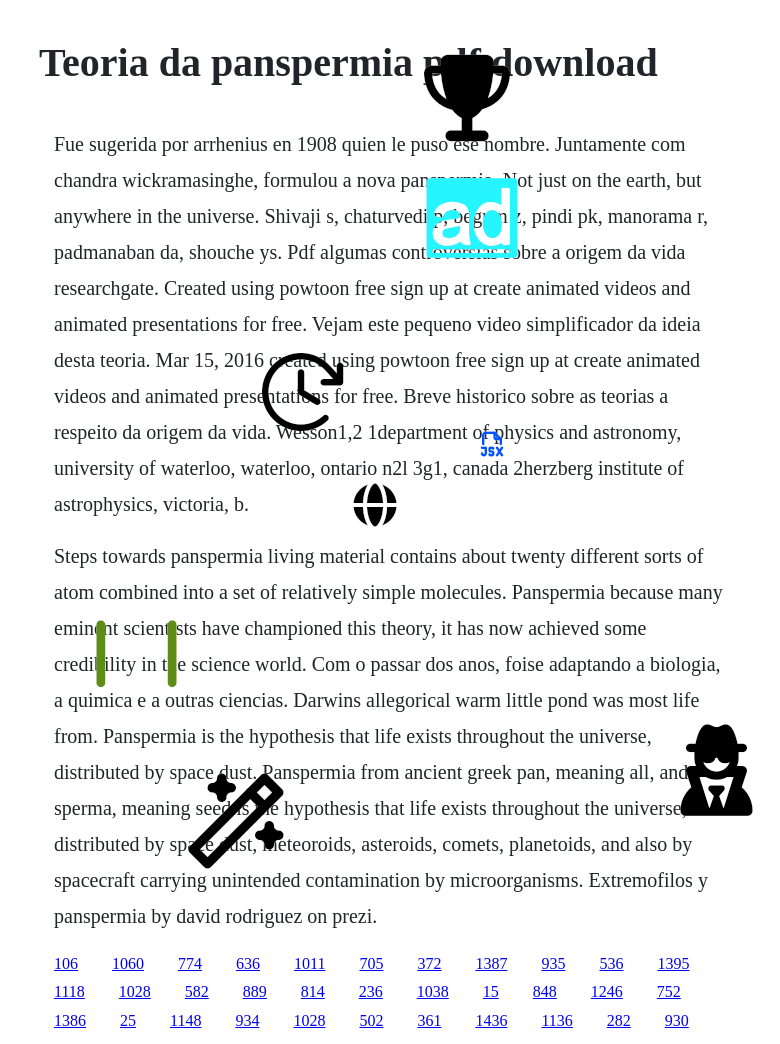  I want to click on indicates a lane or column divider, so click(136, 651).